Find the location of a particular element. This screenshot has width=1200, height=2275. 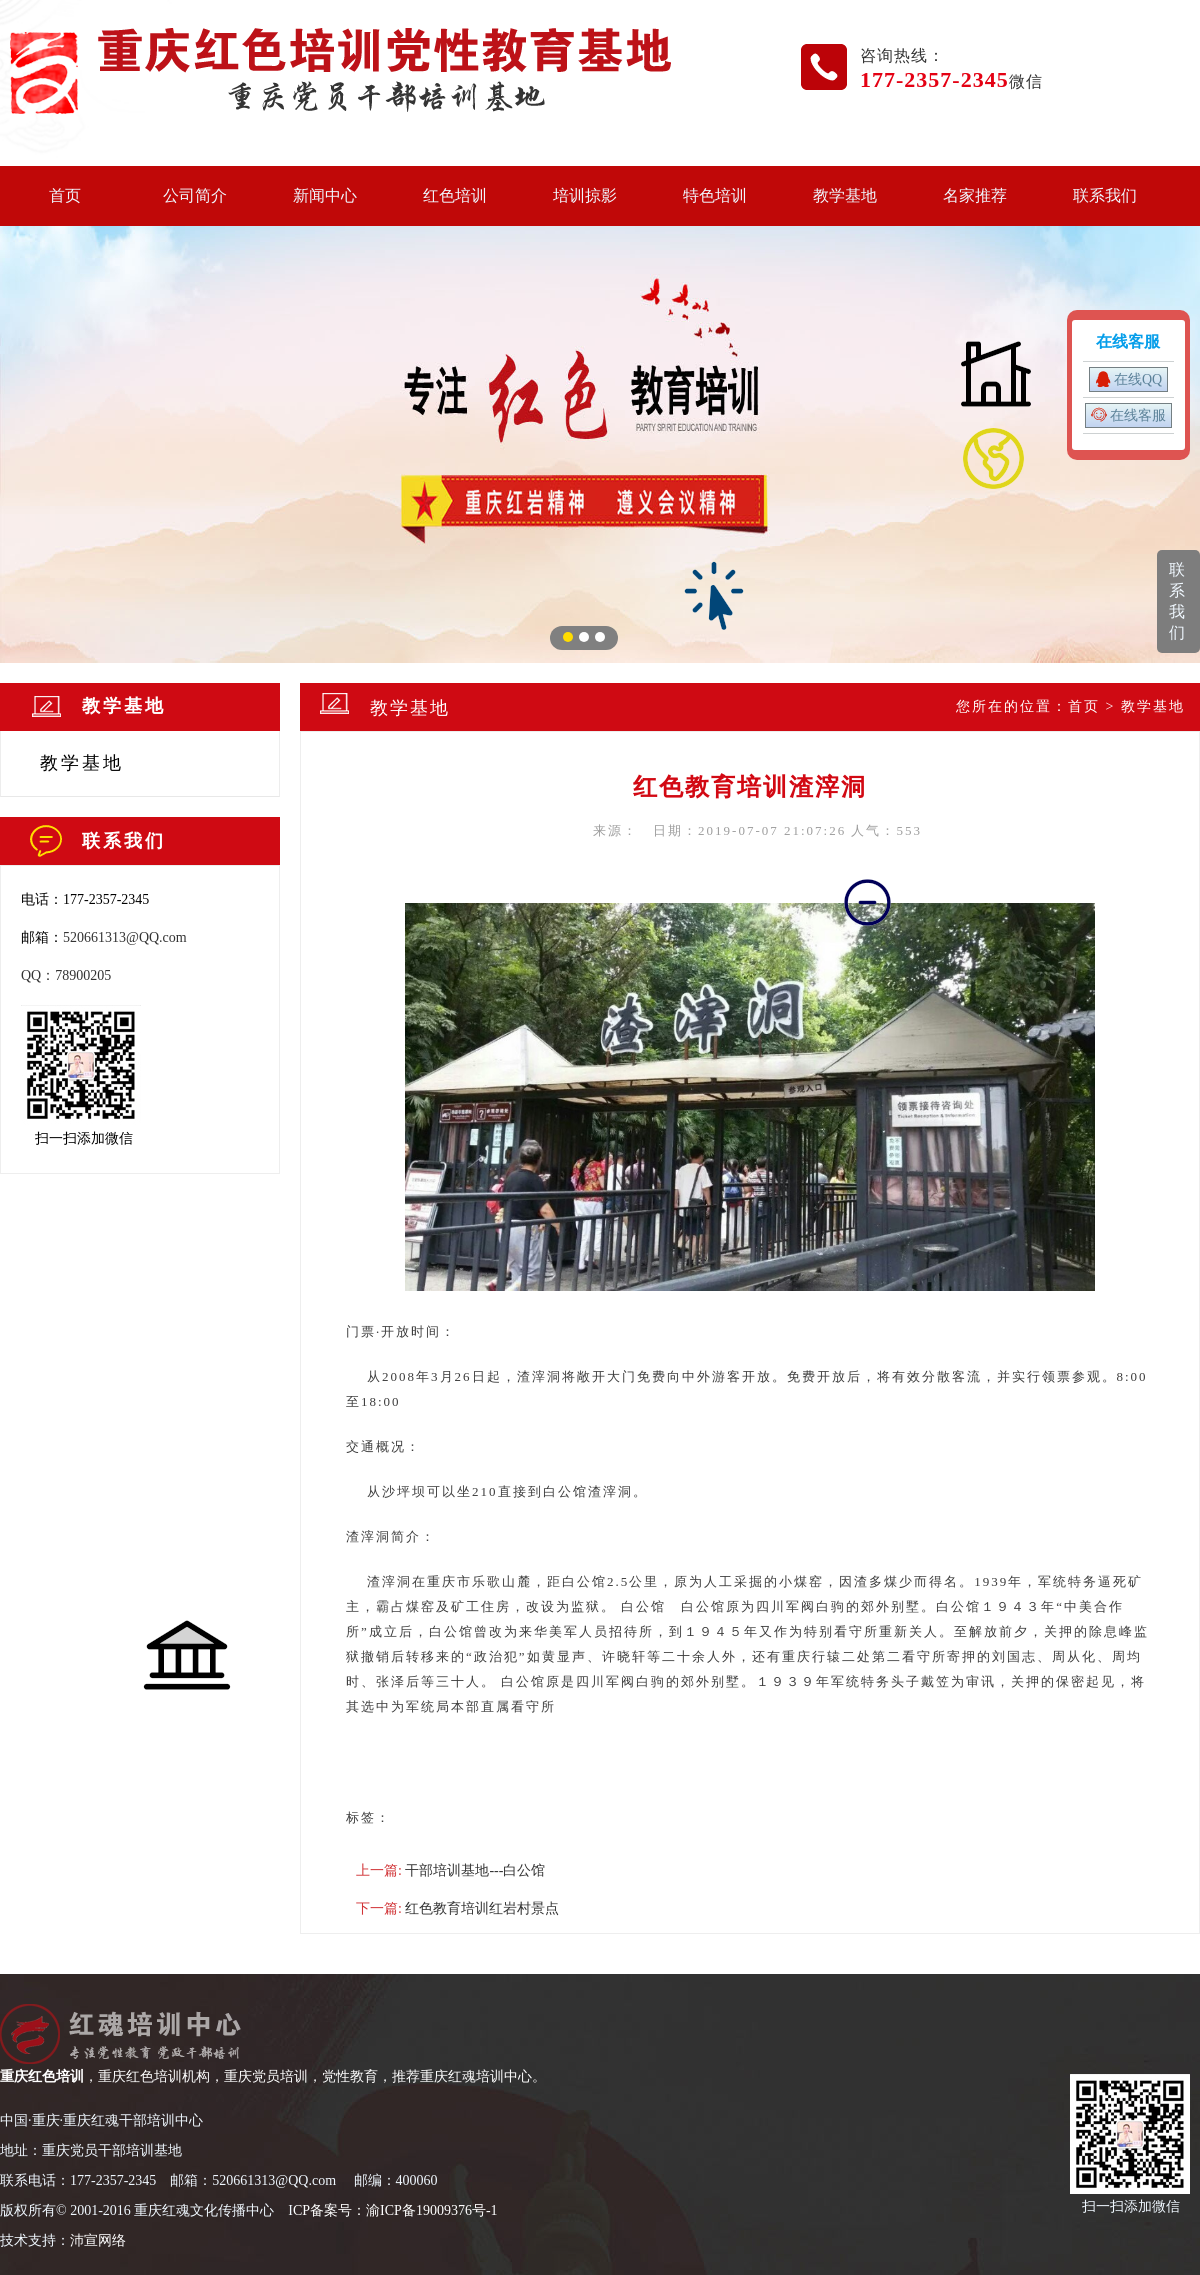

click or tap interaction indicator is located at coordinates (714, 596).